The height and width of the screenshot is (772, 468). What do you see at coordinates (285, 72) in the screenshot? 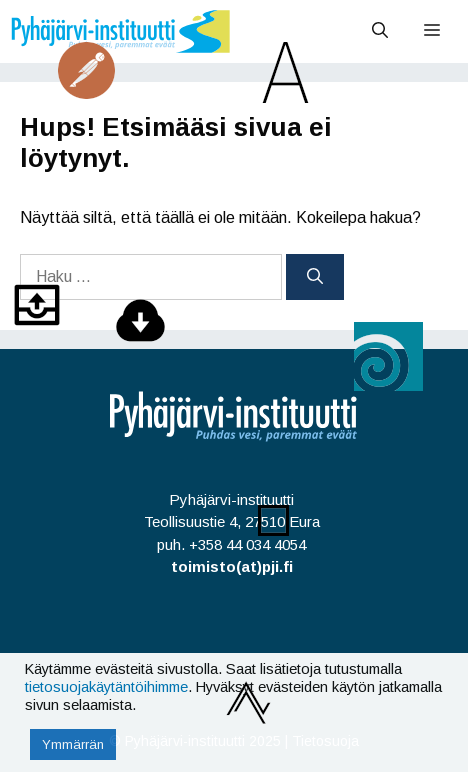
I see `A-Frame VR framework logo` at bounding box center [285, 72].